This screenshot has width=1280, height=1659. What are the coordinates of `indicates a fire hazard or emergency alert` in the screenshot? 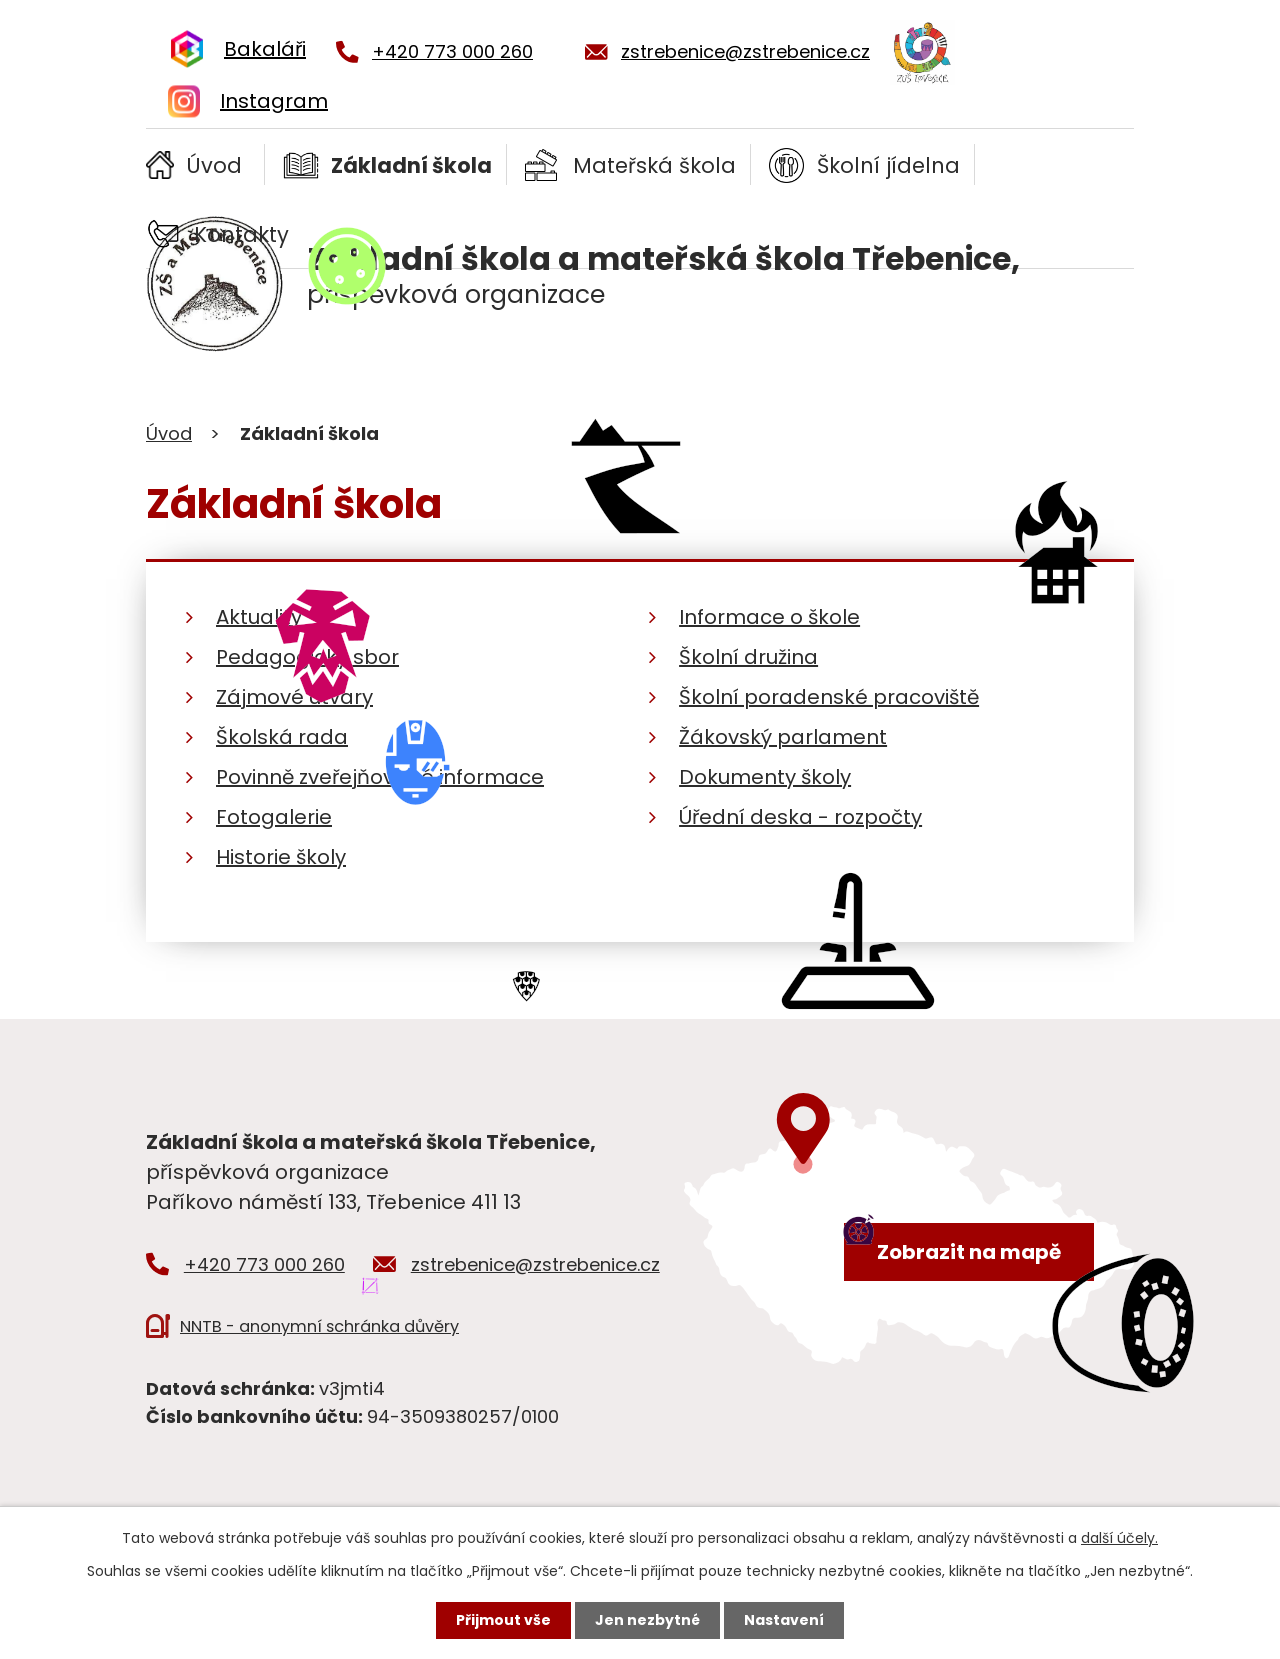 It's located at (1058, 543).